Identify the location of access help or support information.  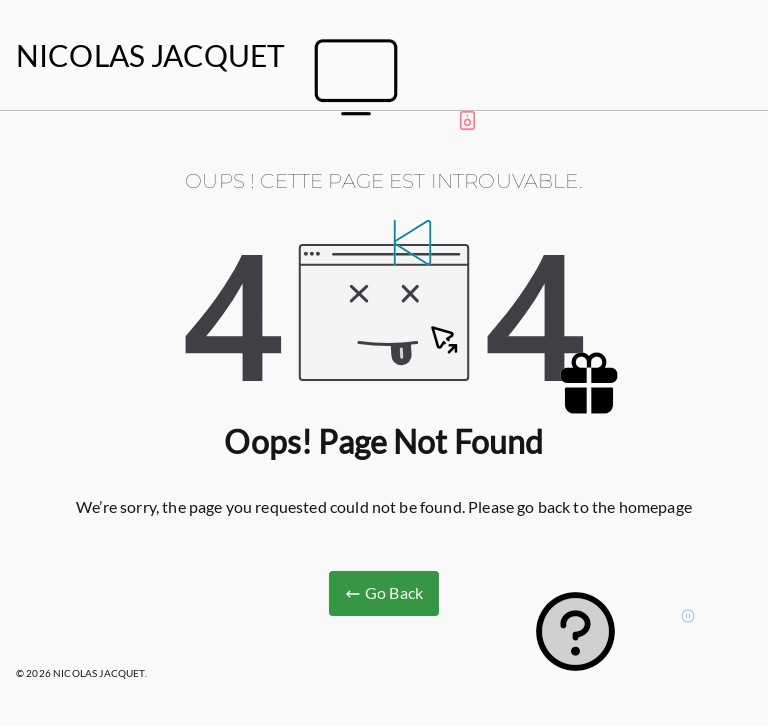
(575, 631).